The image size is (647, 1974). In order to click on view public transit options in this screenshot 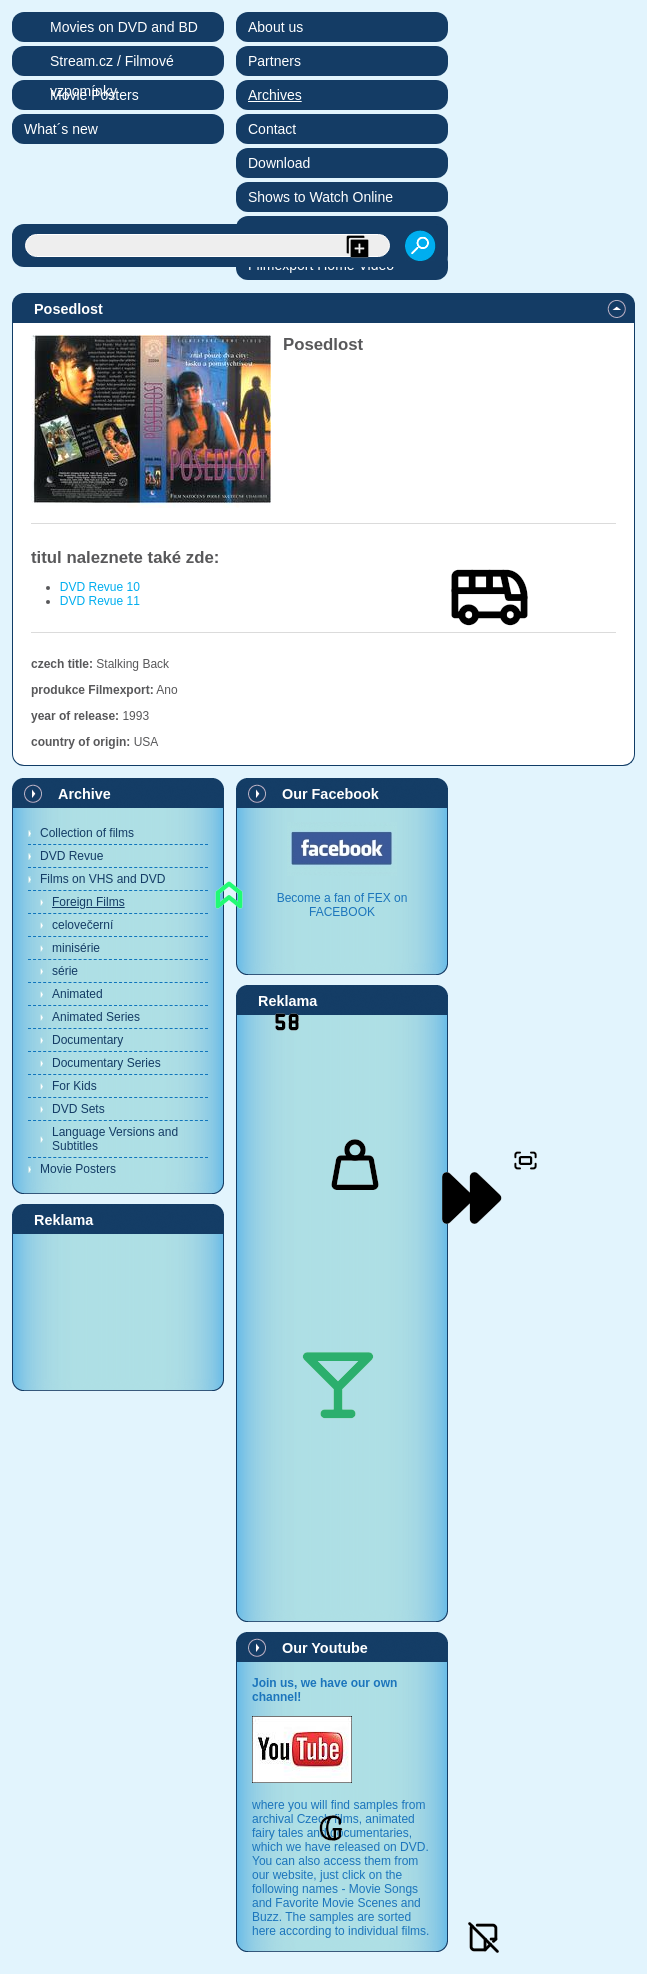, I will do `click(489, 597)`.